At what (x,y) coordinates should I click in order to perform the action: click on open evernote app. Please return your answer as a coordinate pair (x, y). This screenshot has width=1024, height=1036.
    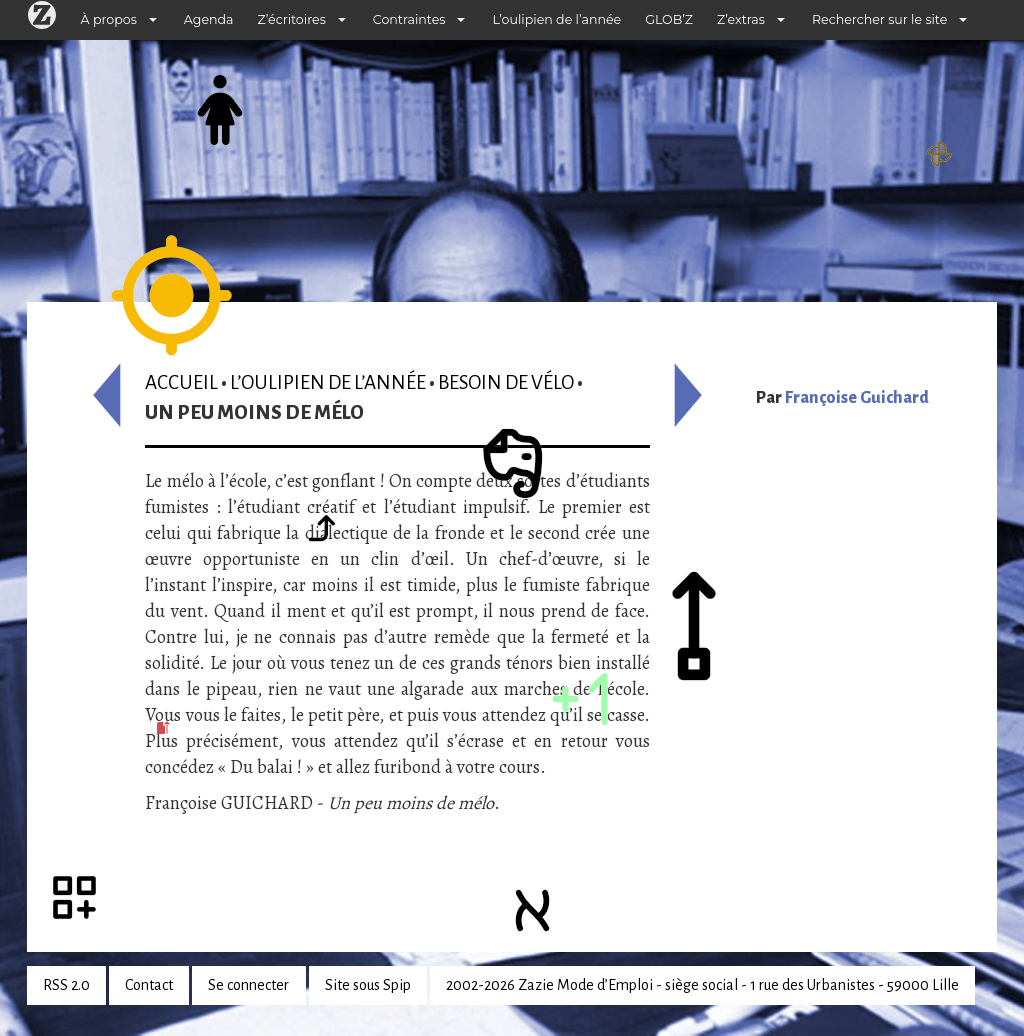
    Looking at the image, I should click on (514, 463).